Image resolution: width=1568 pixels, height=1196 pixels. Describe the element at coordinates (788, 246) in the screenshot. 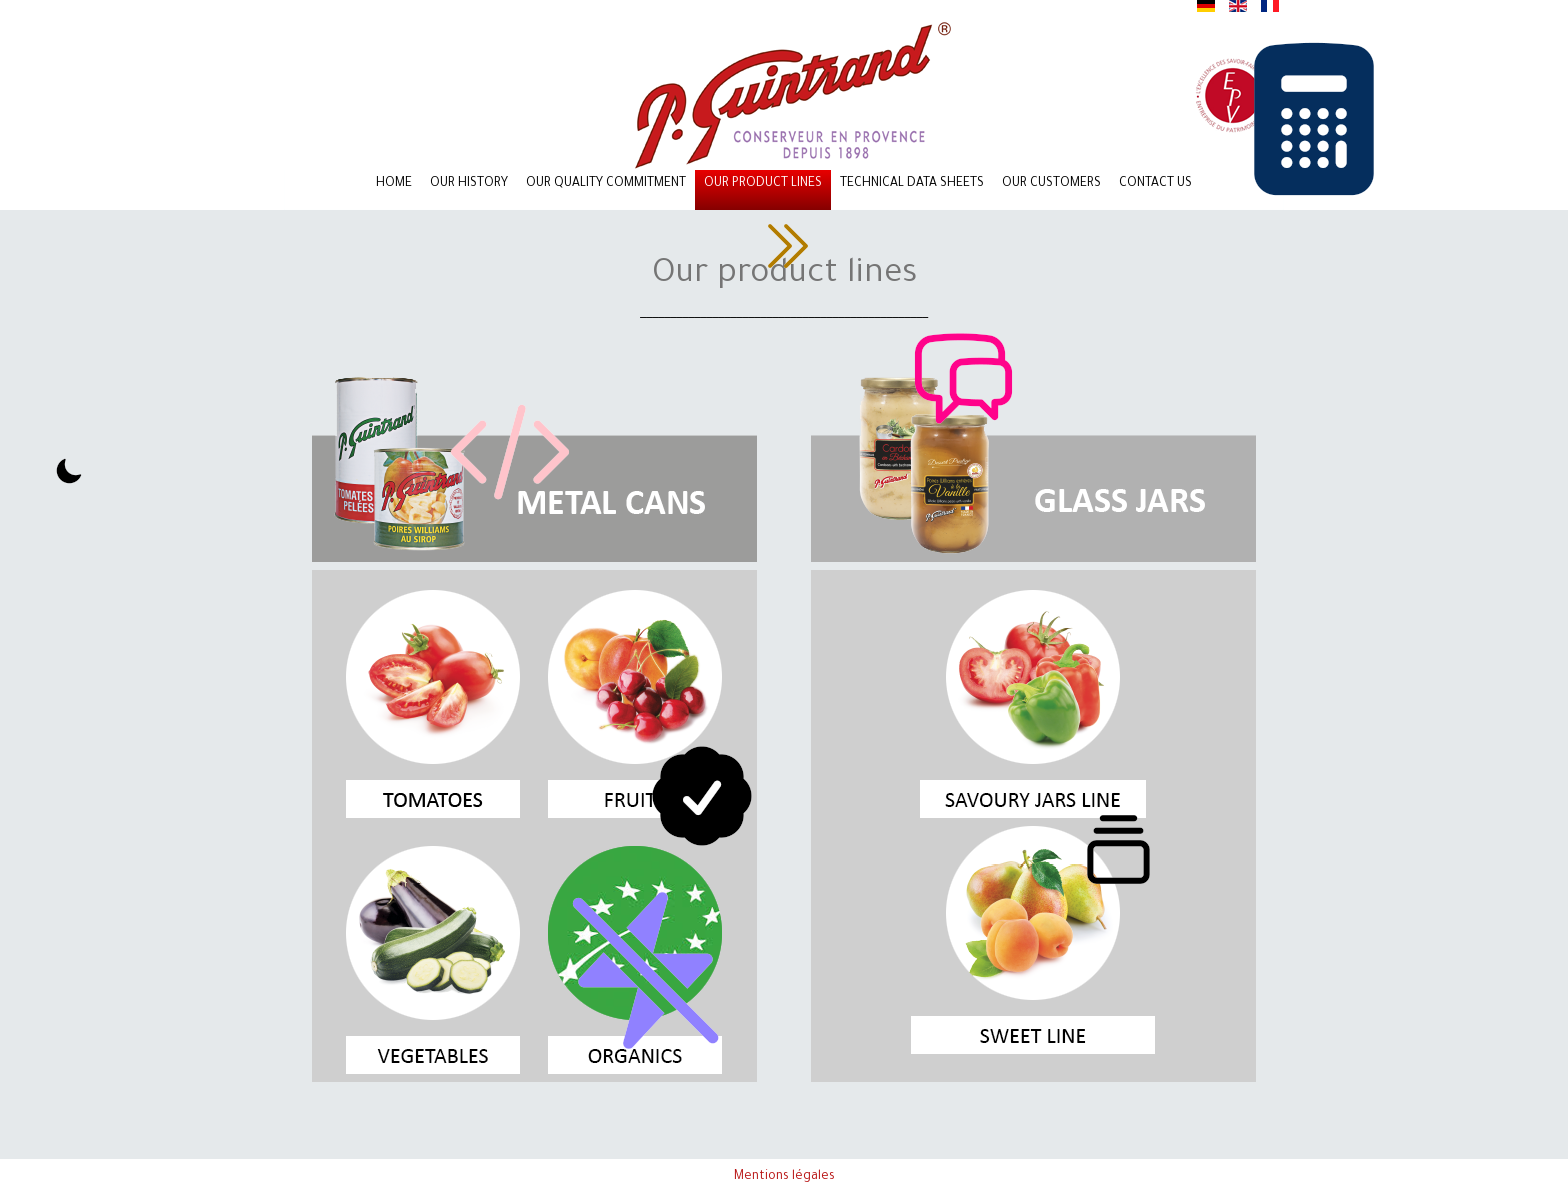

I see `skip forward or advance quickly` at that location.